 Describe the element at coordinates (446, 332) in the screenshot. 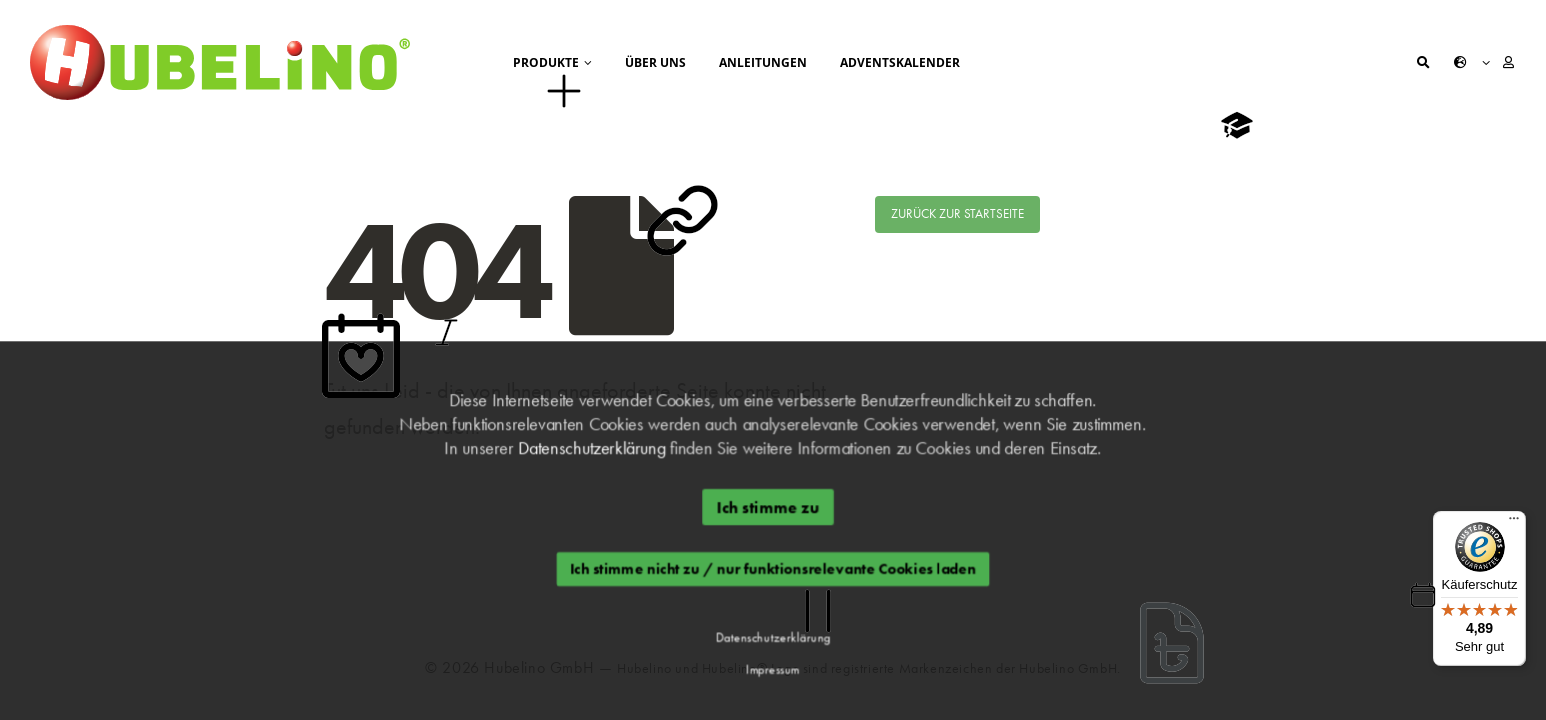

I see `apply italic formatting to selected text` at that location.